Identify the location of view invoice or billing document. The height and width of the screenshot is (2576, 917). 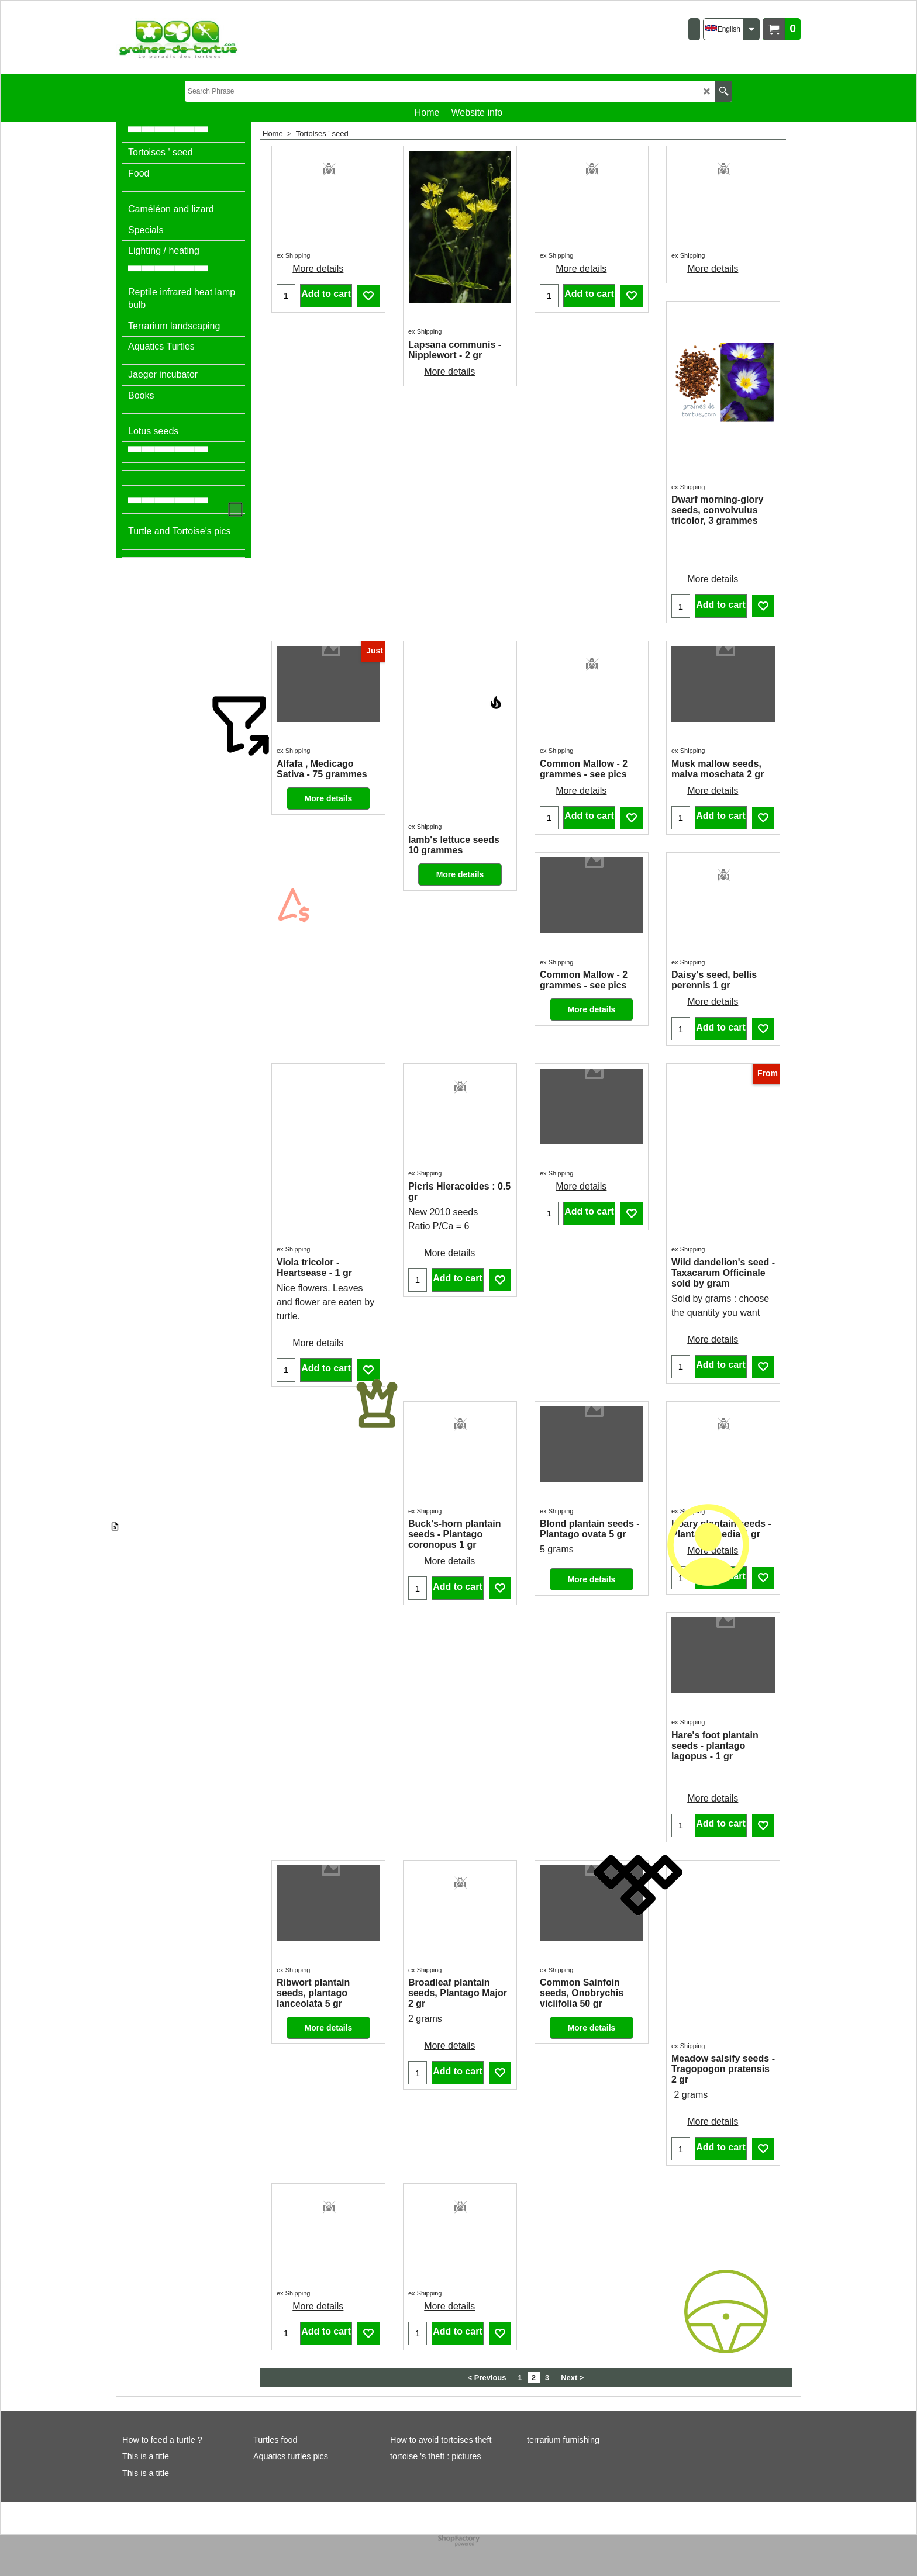
(115, 1526).